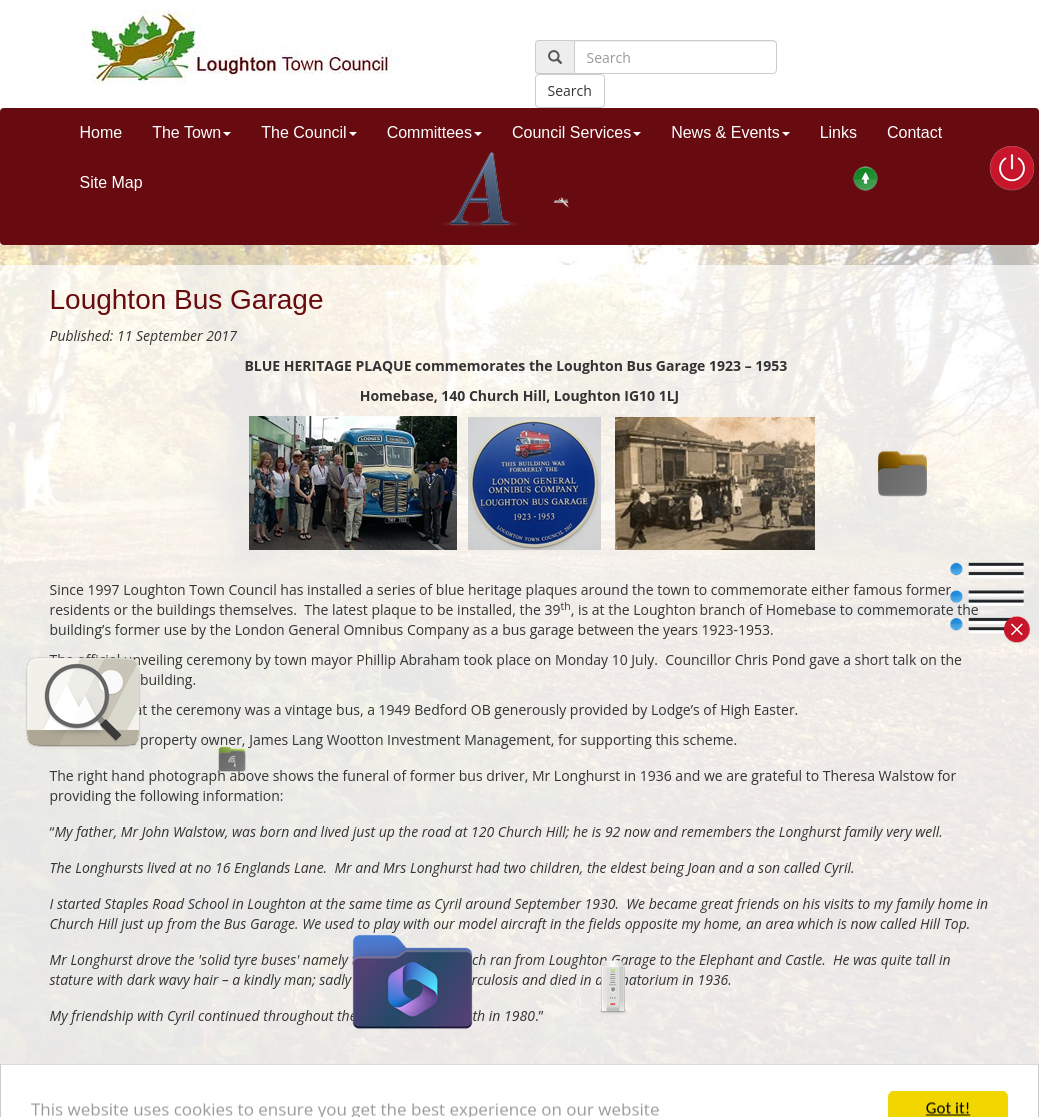  I want to click on indicates UPS battery backup device connected, so click(613, 987).